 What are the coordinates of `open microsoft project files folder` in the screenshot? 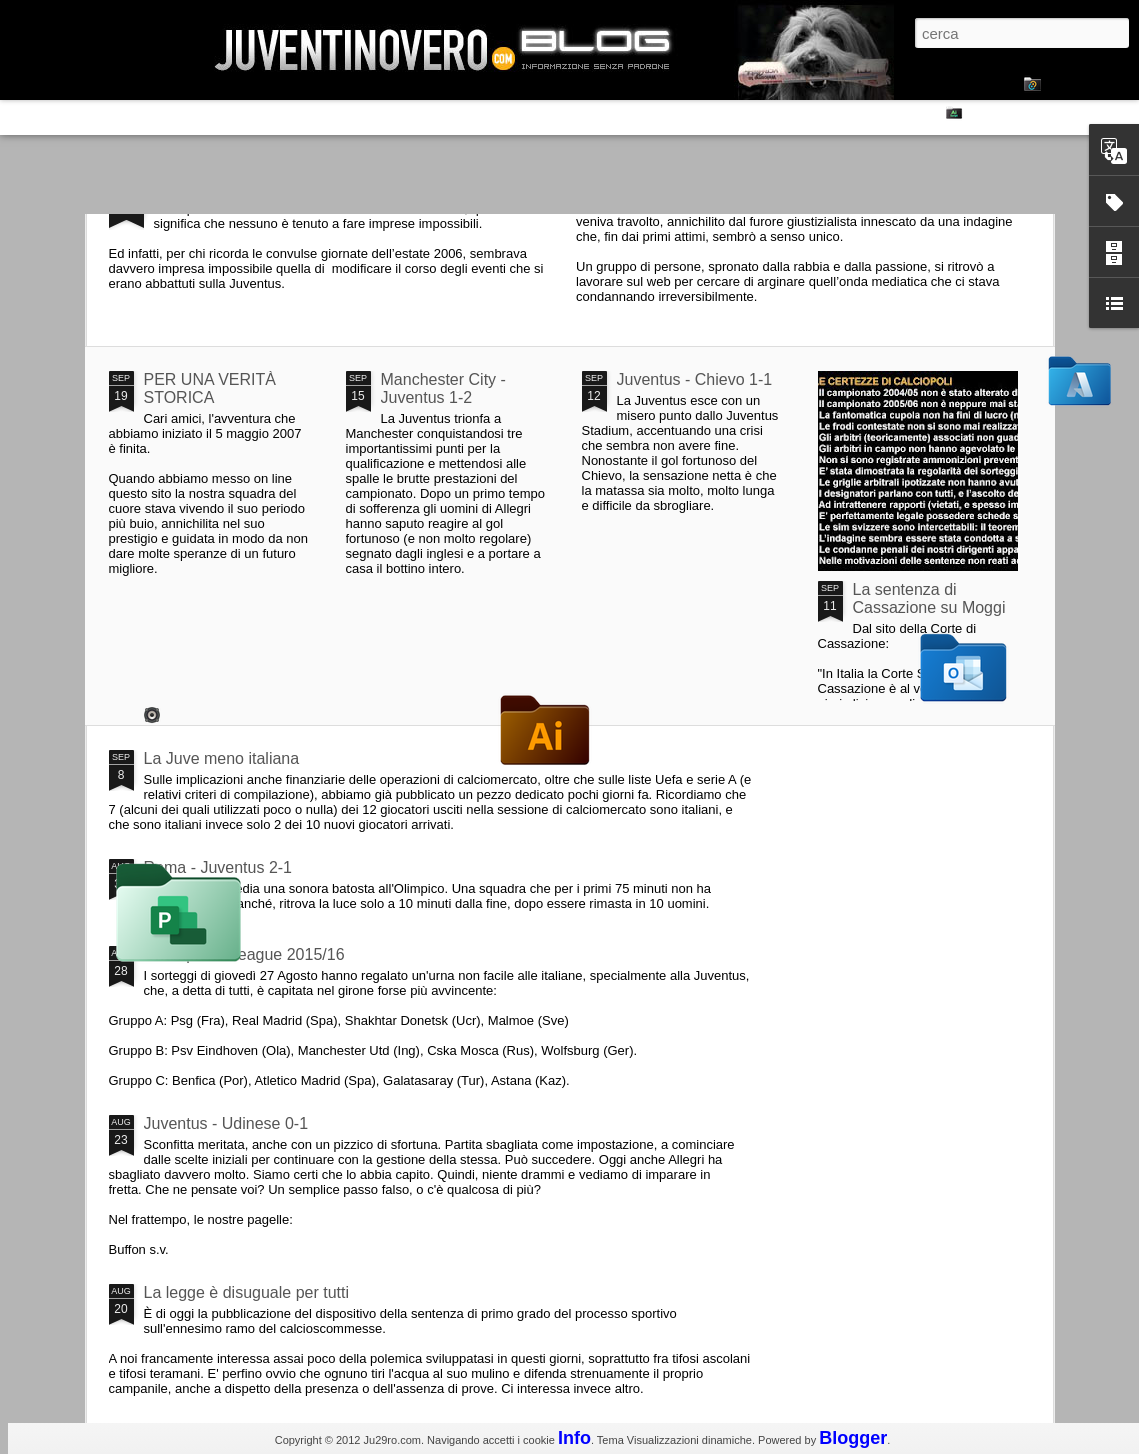 It's located at (178, 916).